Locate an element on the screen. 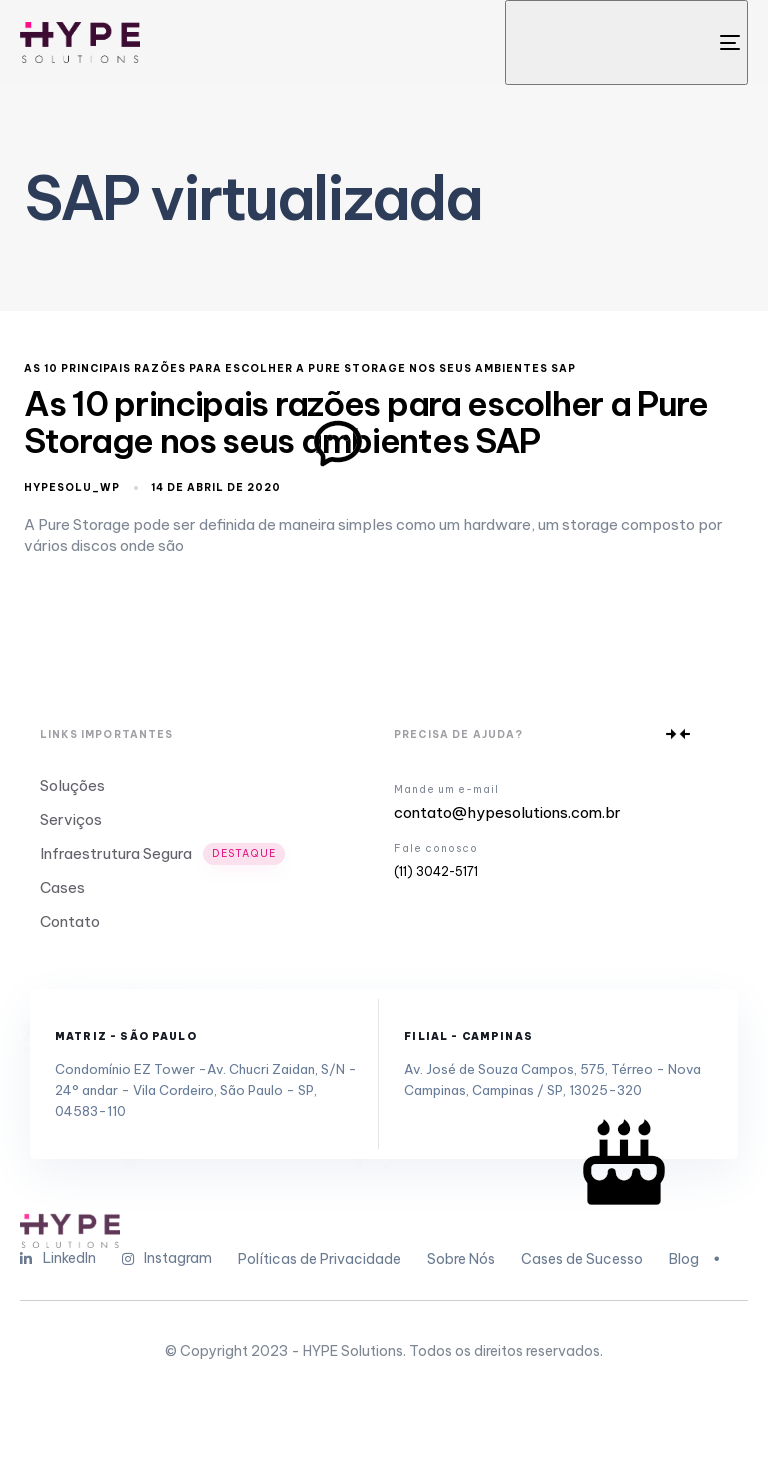 The height and width of the screenshot is (1469, 768). view birthday or celebration events is located at coordinates (624, 1164).